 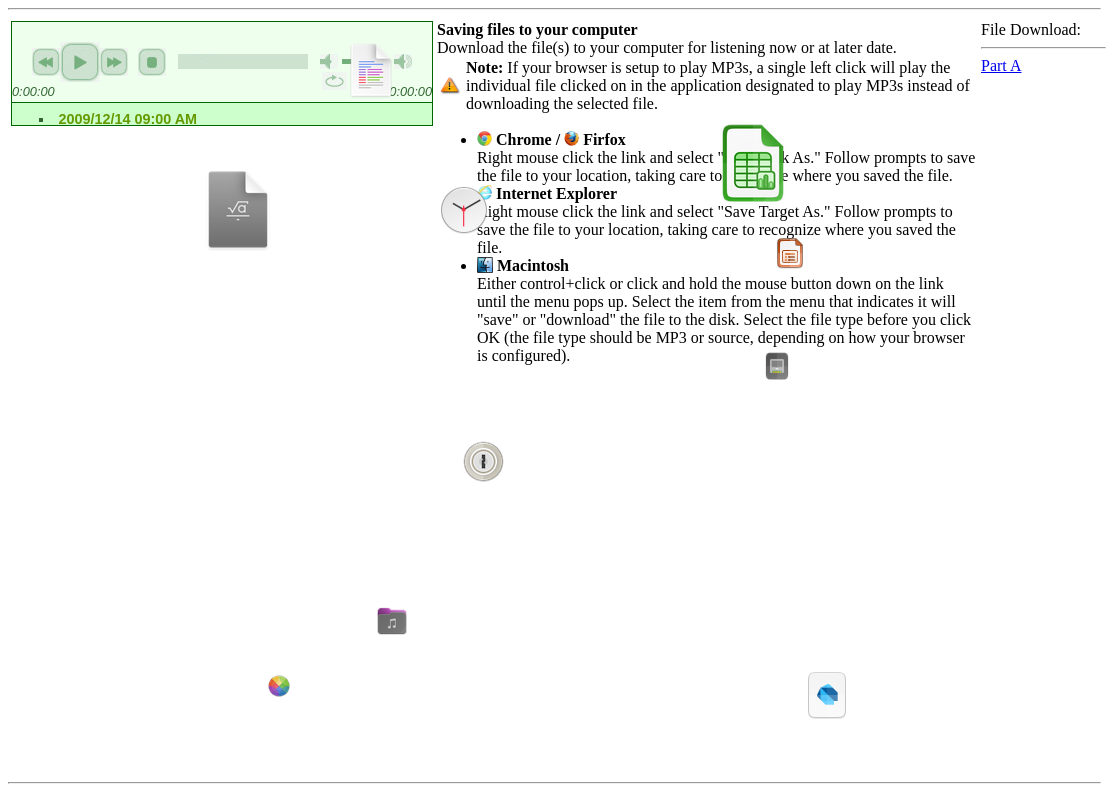 I want to click on open your music folder, so click(x=392, y=621).